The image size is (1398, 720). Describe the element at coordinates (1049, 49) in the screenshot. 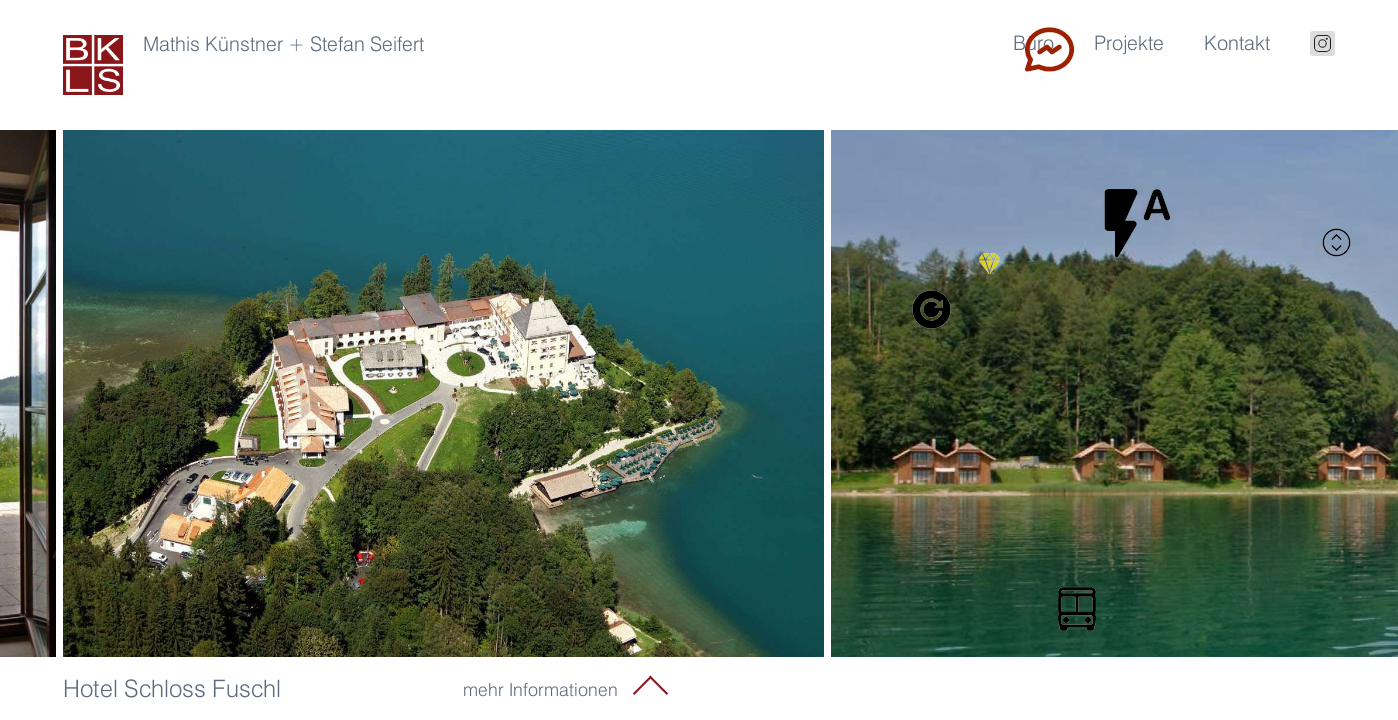

I see `open Facebook Messenger` at that location.